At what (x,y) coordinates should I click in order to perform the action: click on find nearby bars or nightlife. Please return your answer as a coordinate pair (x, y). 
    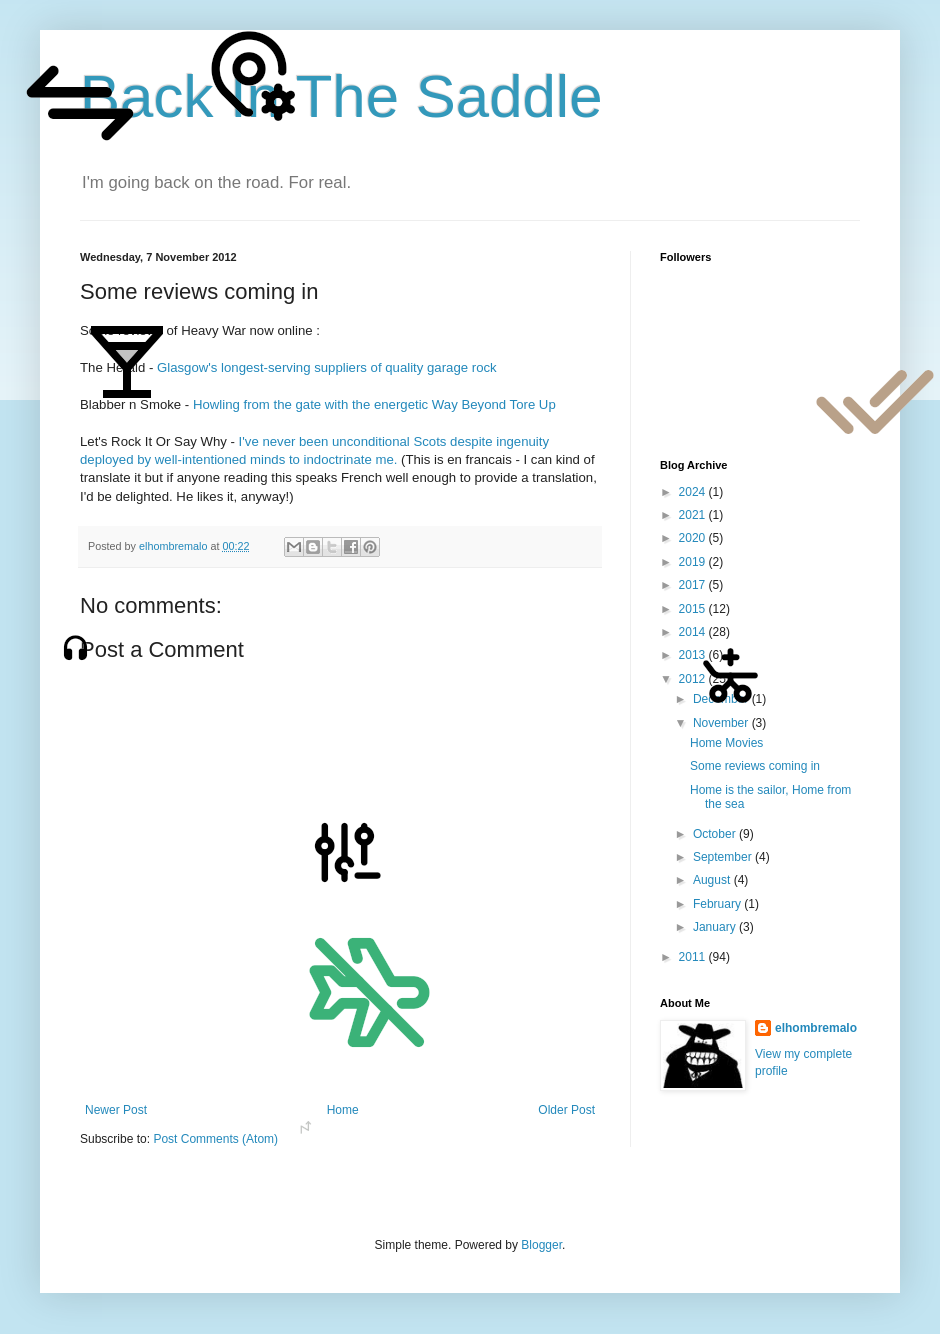
    Looking at the image, I should click on (127, 362).